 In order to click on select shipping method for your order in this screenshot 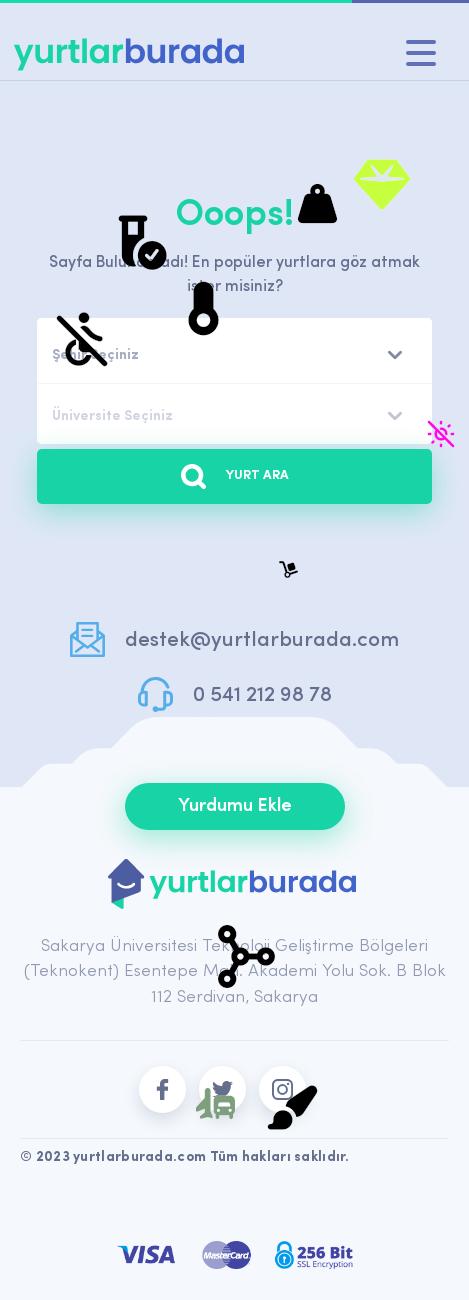, I will do `click(215, 1103)`.